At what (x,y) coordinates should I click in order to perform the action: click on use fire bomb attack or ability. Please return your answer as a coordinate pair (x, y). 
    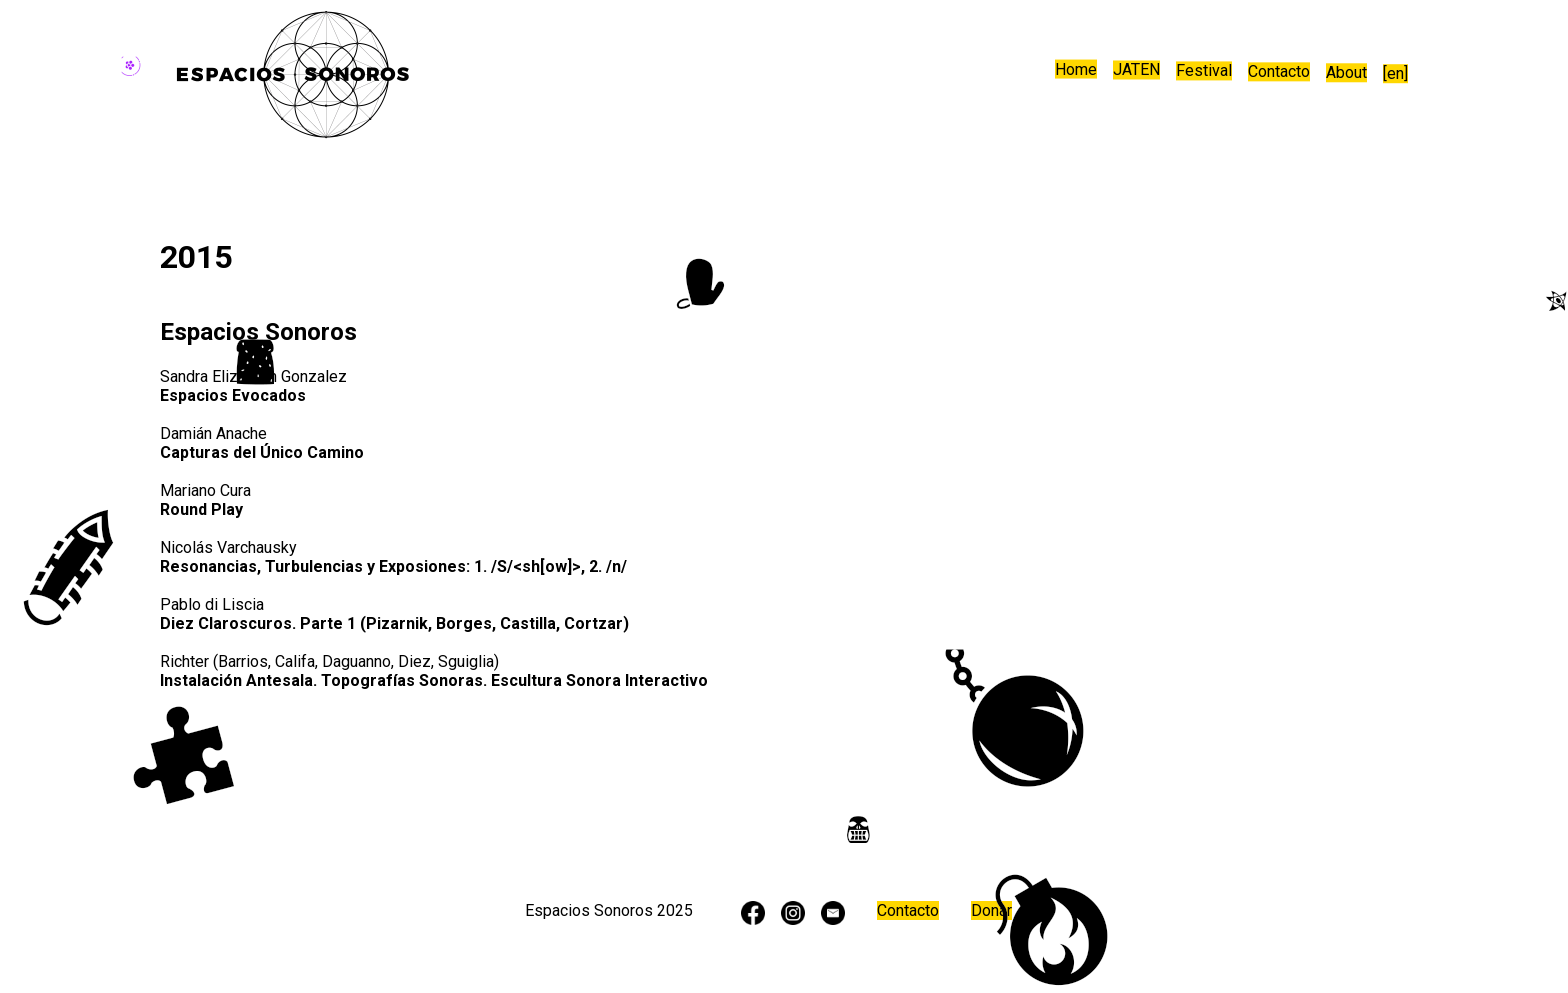
    Looking at the image, I should click on (1050, 928).